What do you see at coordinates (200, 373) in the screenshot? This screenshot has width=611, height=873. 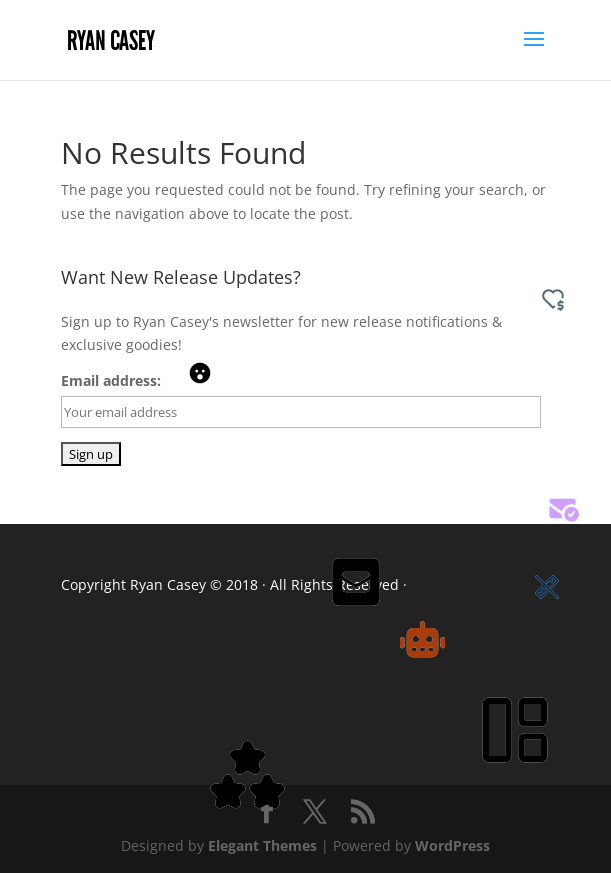 I see `indicates a surprise or unexpected event notification` at bounding box center [200, 373].